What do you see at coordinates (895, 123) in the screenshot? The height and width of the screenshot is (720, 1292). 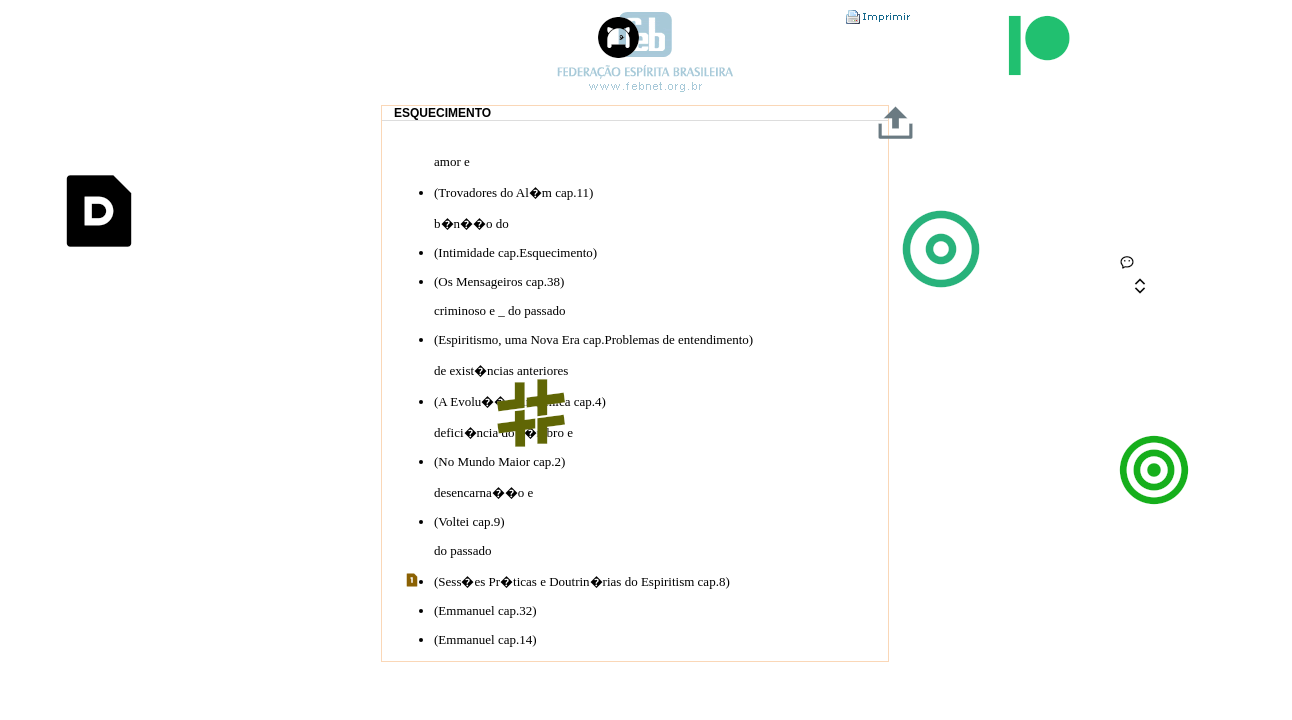 I see `upload a file or document` at bounding box center [895, 123].